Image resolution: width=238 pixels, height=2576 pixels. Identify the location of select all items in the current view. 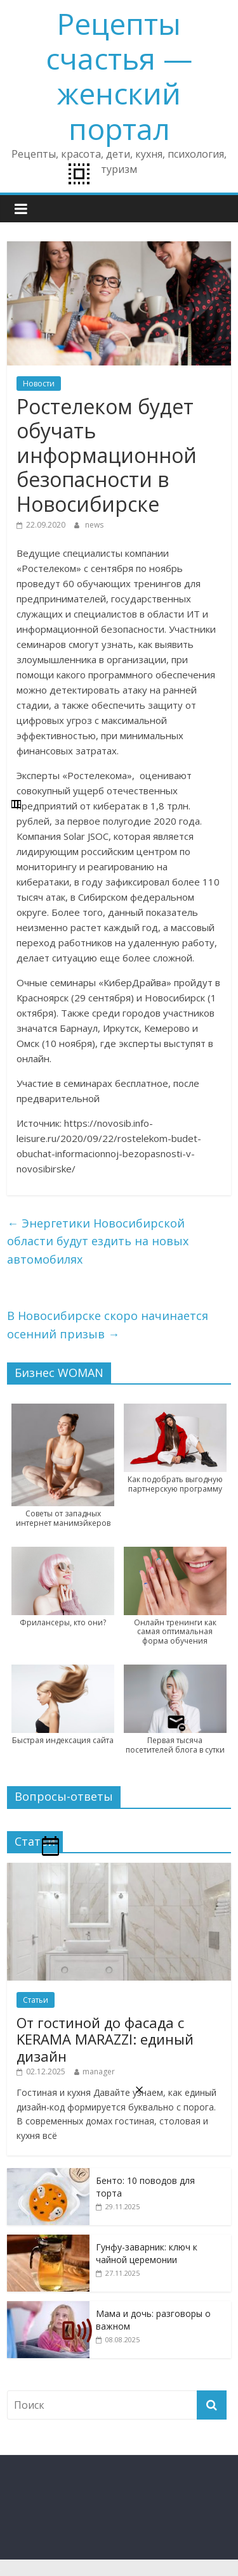
(79, 174).